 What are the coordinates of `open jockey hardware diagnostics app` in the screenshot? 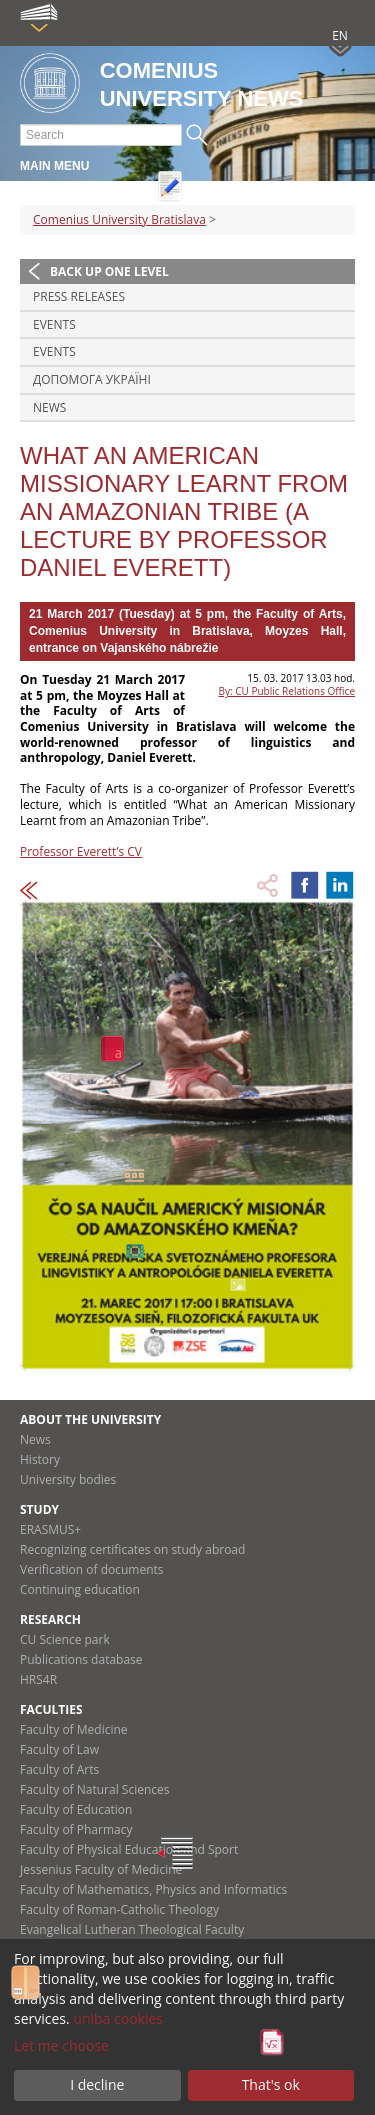 It's located at (135, 1251).